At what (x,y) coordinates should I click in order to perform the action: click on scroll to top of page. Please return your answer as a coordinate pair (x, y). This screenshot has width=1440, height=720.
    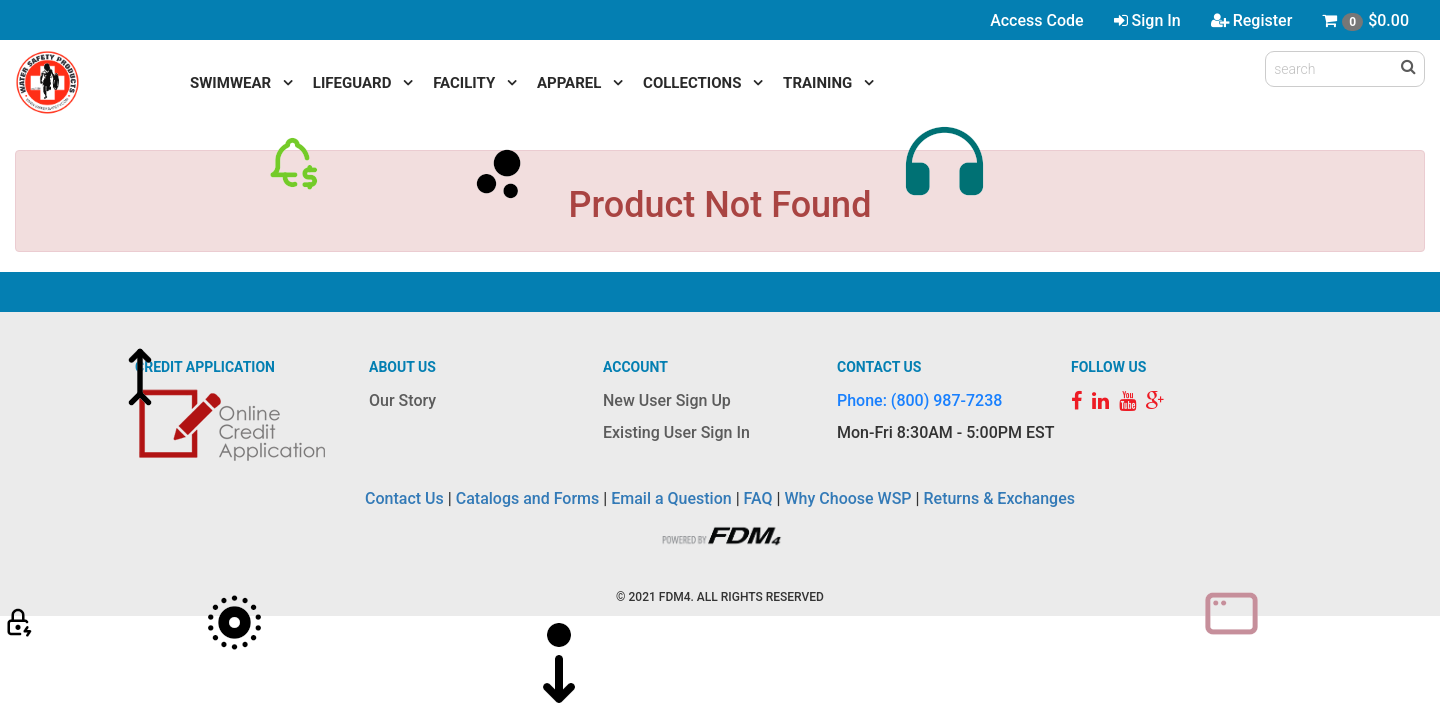
    Looking at the image, I should click on (140, 377).